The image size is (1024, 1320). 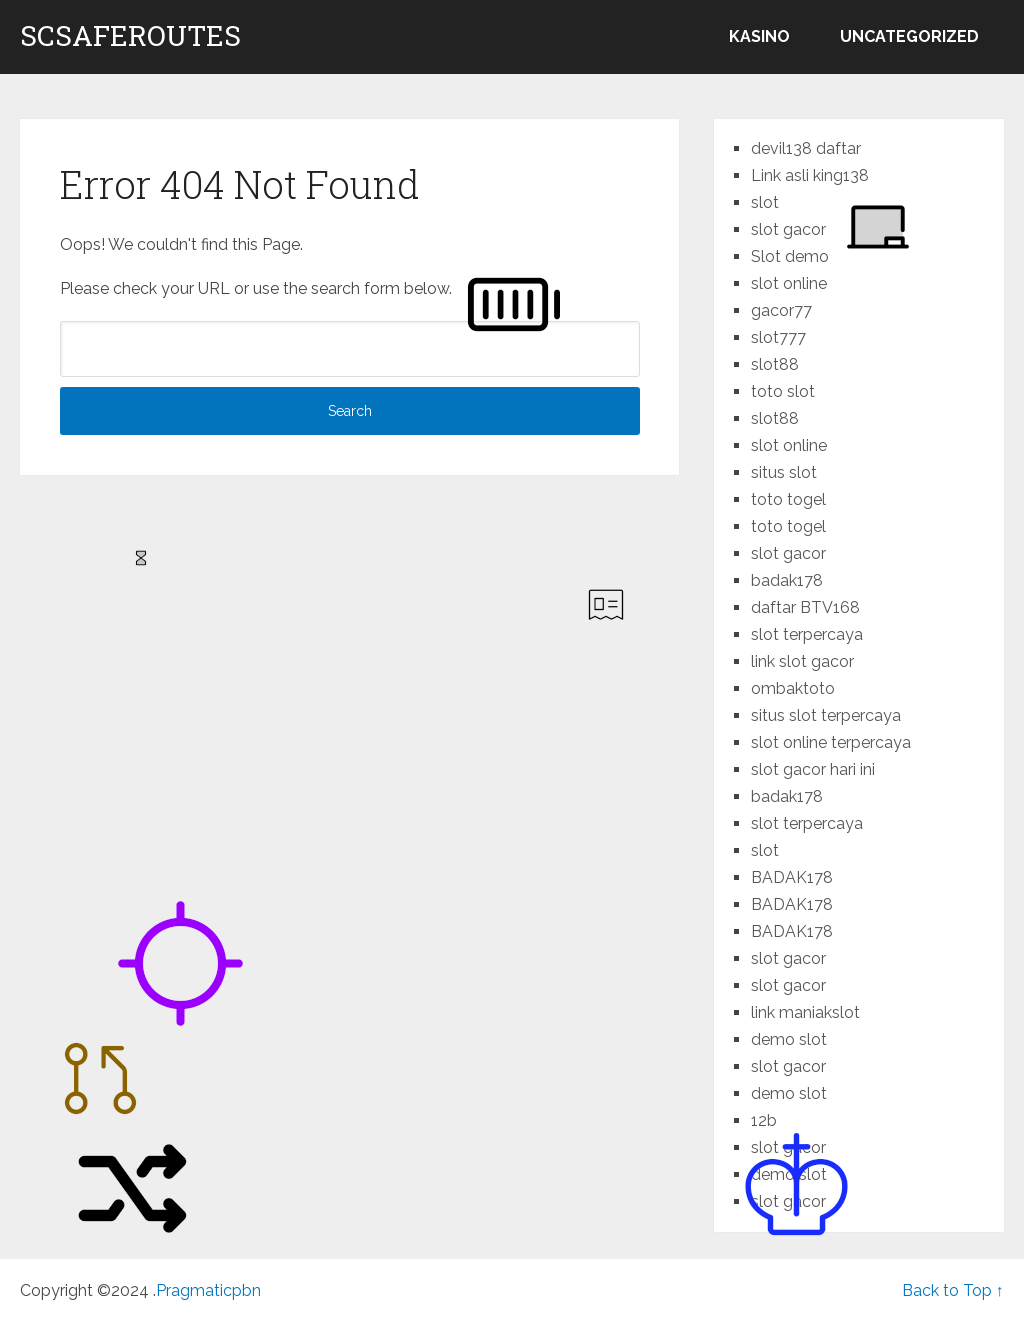 I want to click on view news articles or press clippings, so click(x=606, y=604).